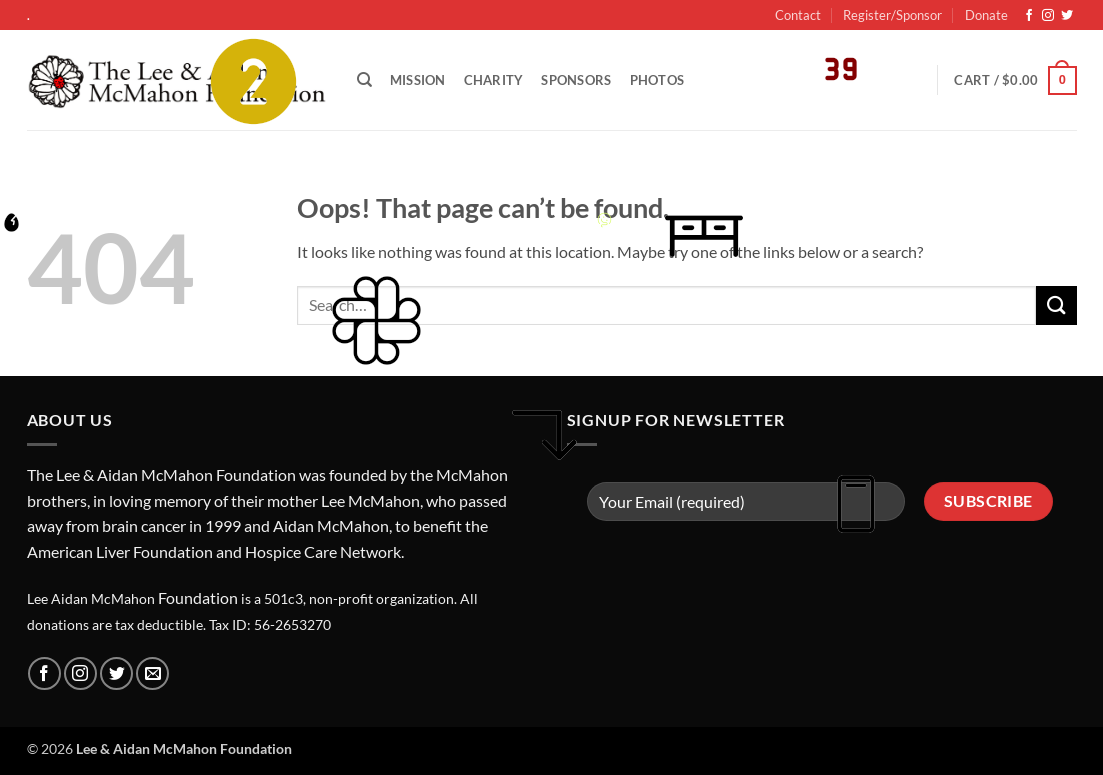 This screenshot has width=1103, height=775. I want to click on indicates step two in a multi-step process, so click(253, 81).